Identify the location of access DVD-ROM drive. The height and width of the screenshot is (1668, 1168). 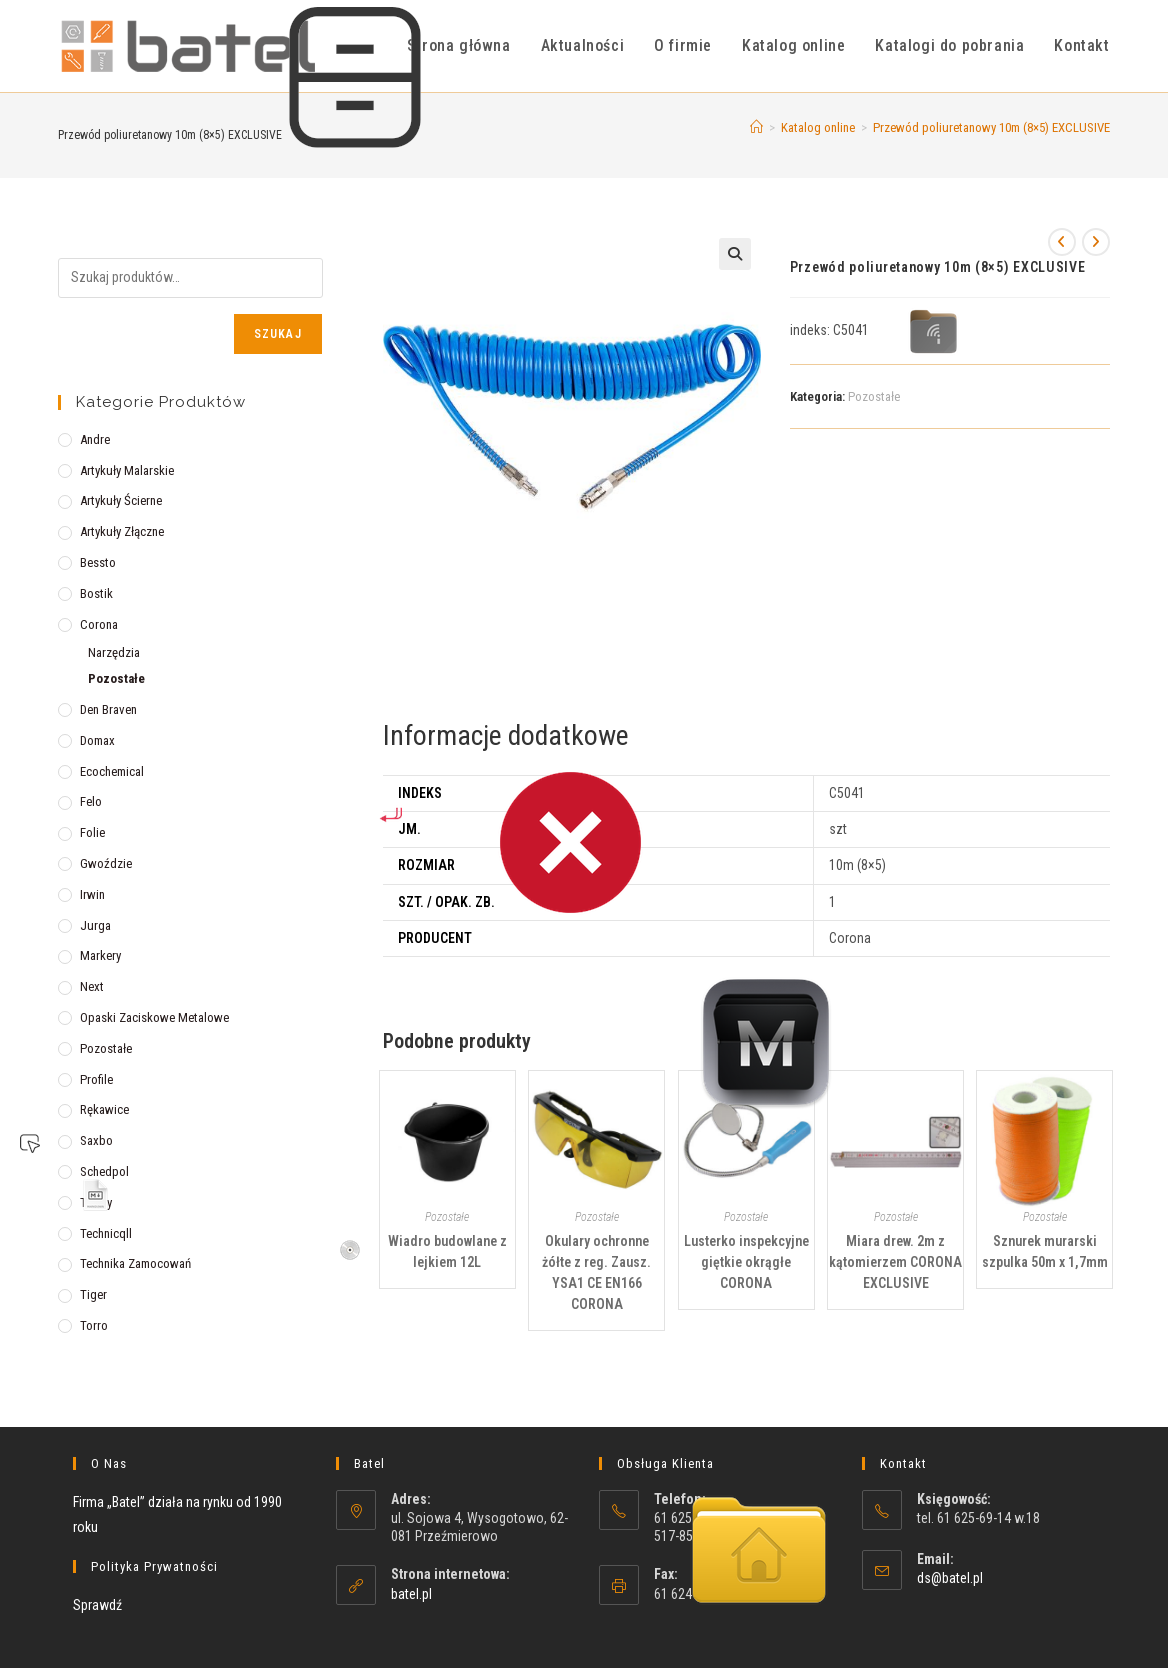
(350, 1250).